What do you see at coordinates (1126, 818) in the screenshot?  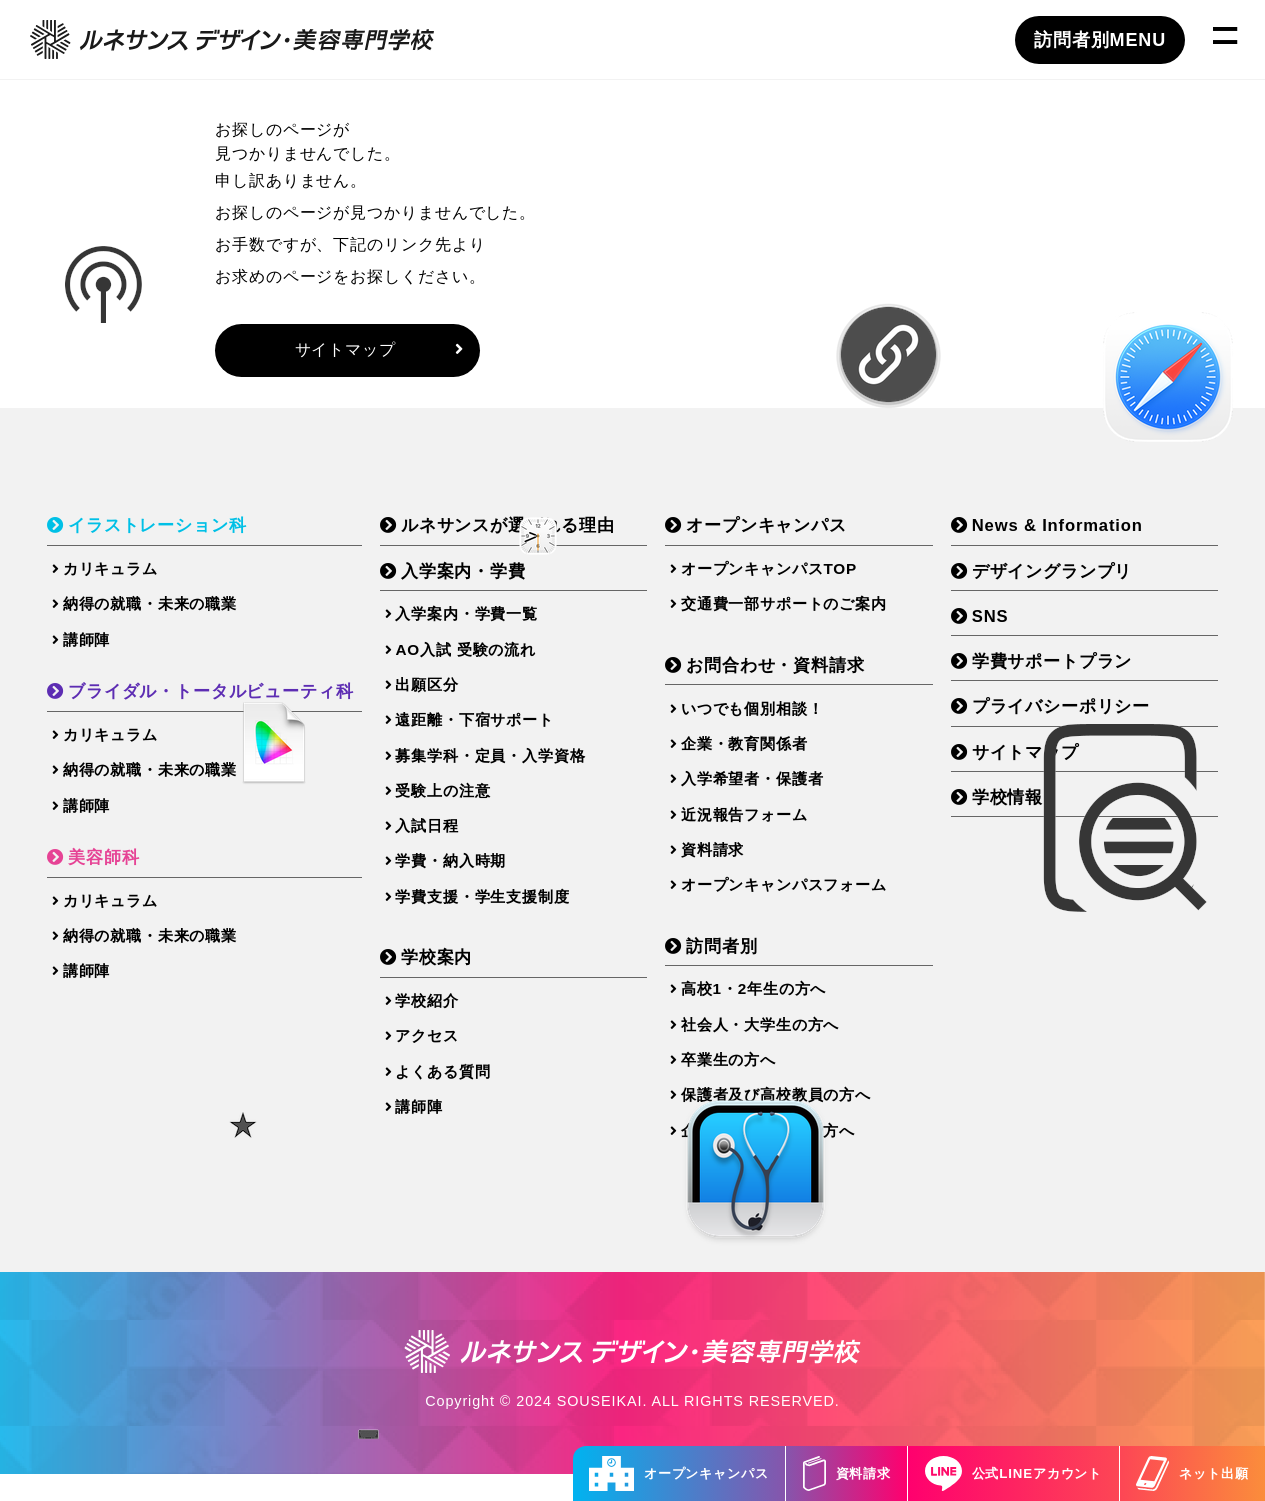 I see `open document viewer app` at bounding box center [1126, 818].